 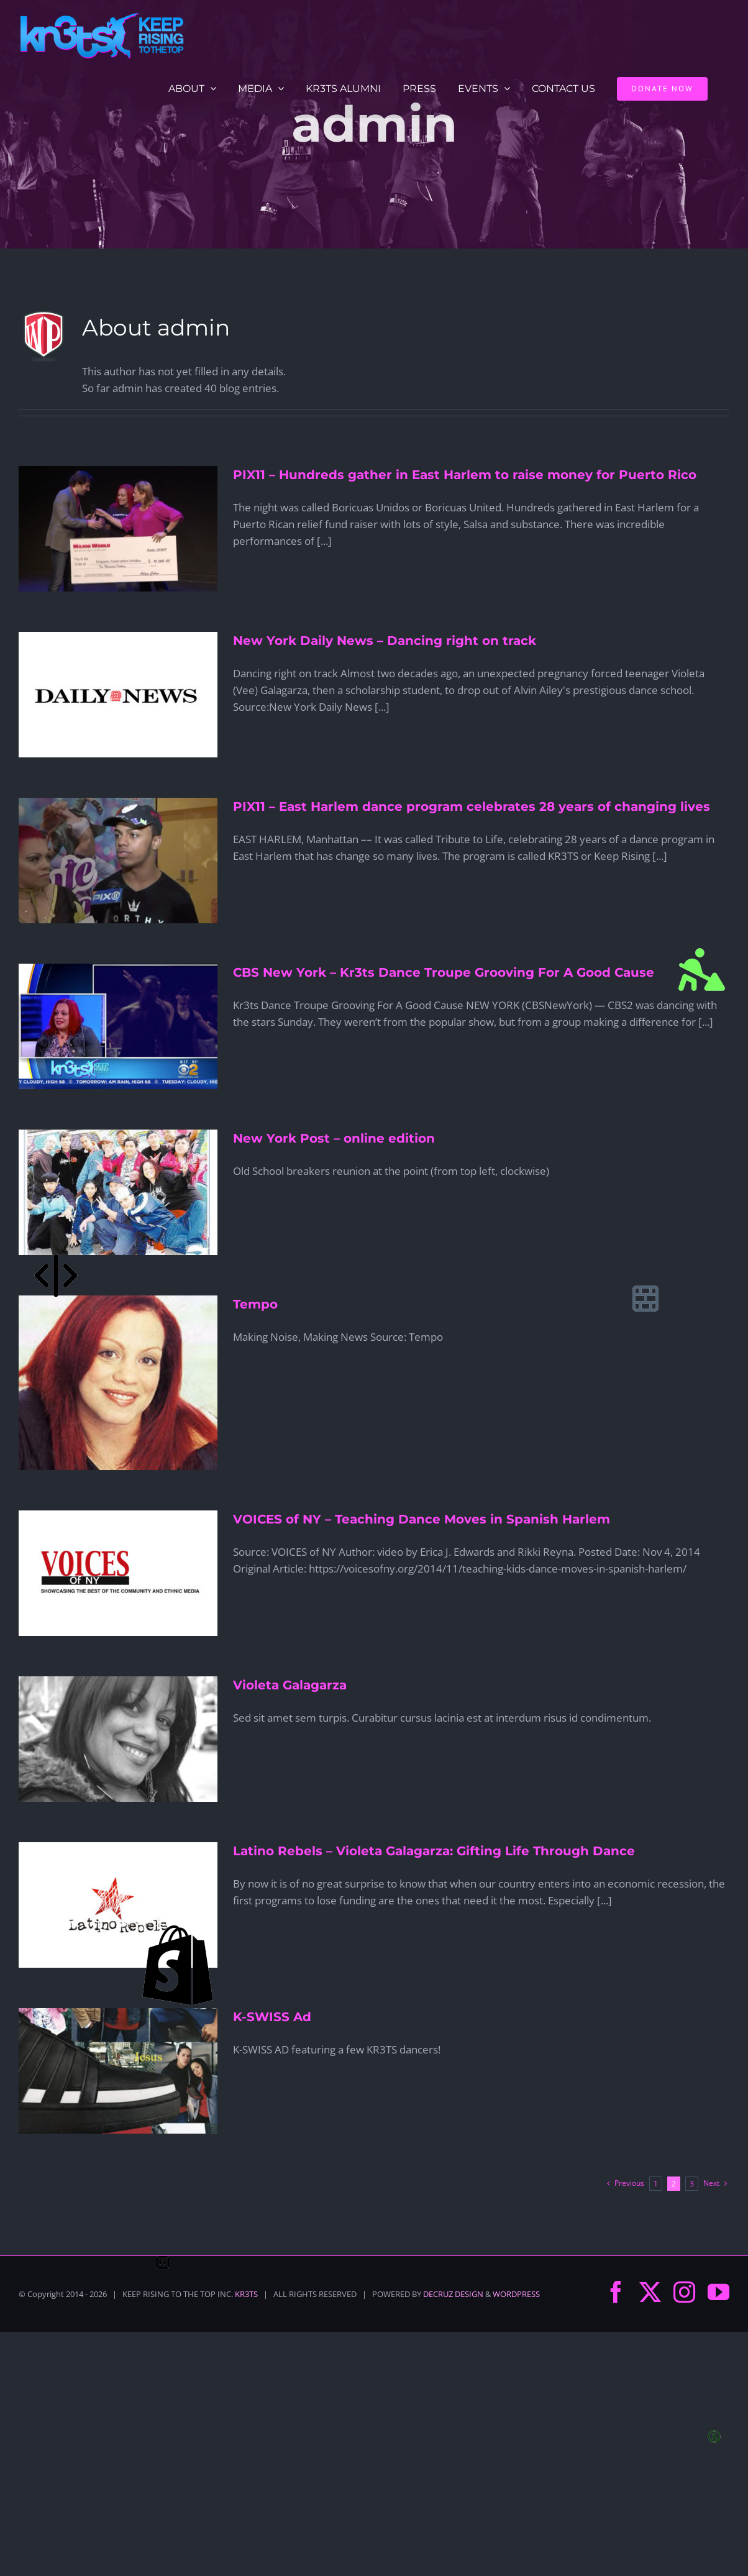 What do you see at coordinates (163, 2262) in the screenshot?
I see `access help or support documentation` at bounding box center [163, 2262].